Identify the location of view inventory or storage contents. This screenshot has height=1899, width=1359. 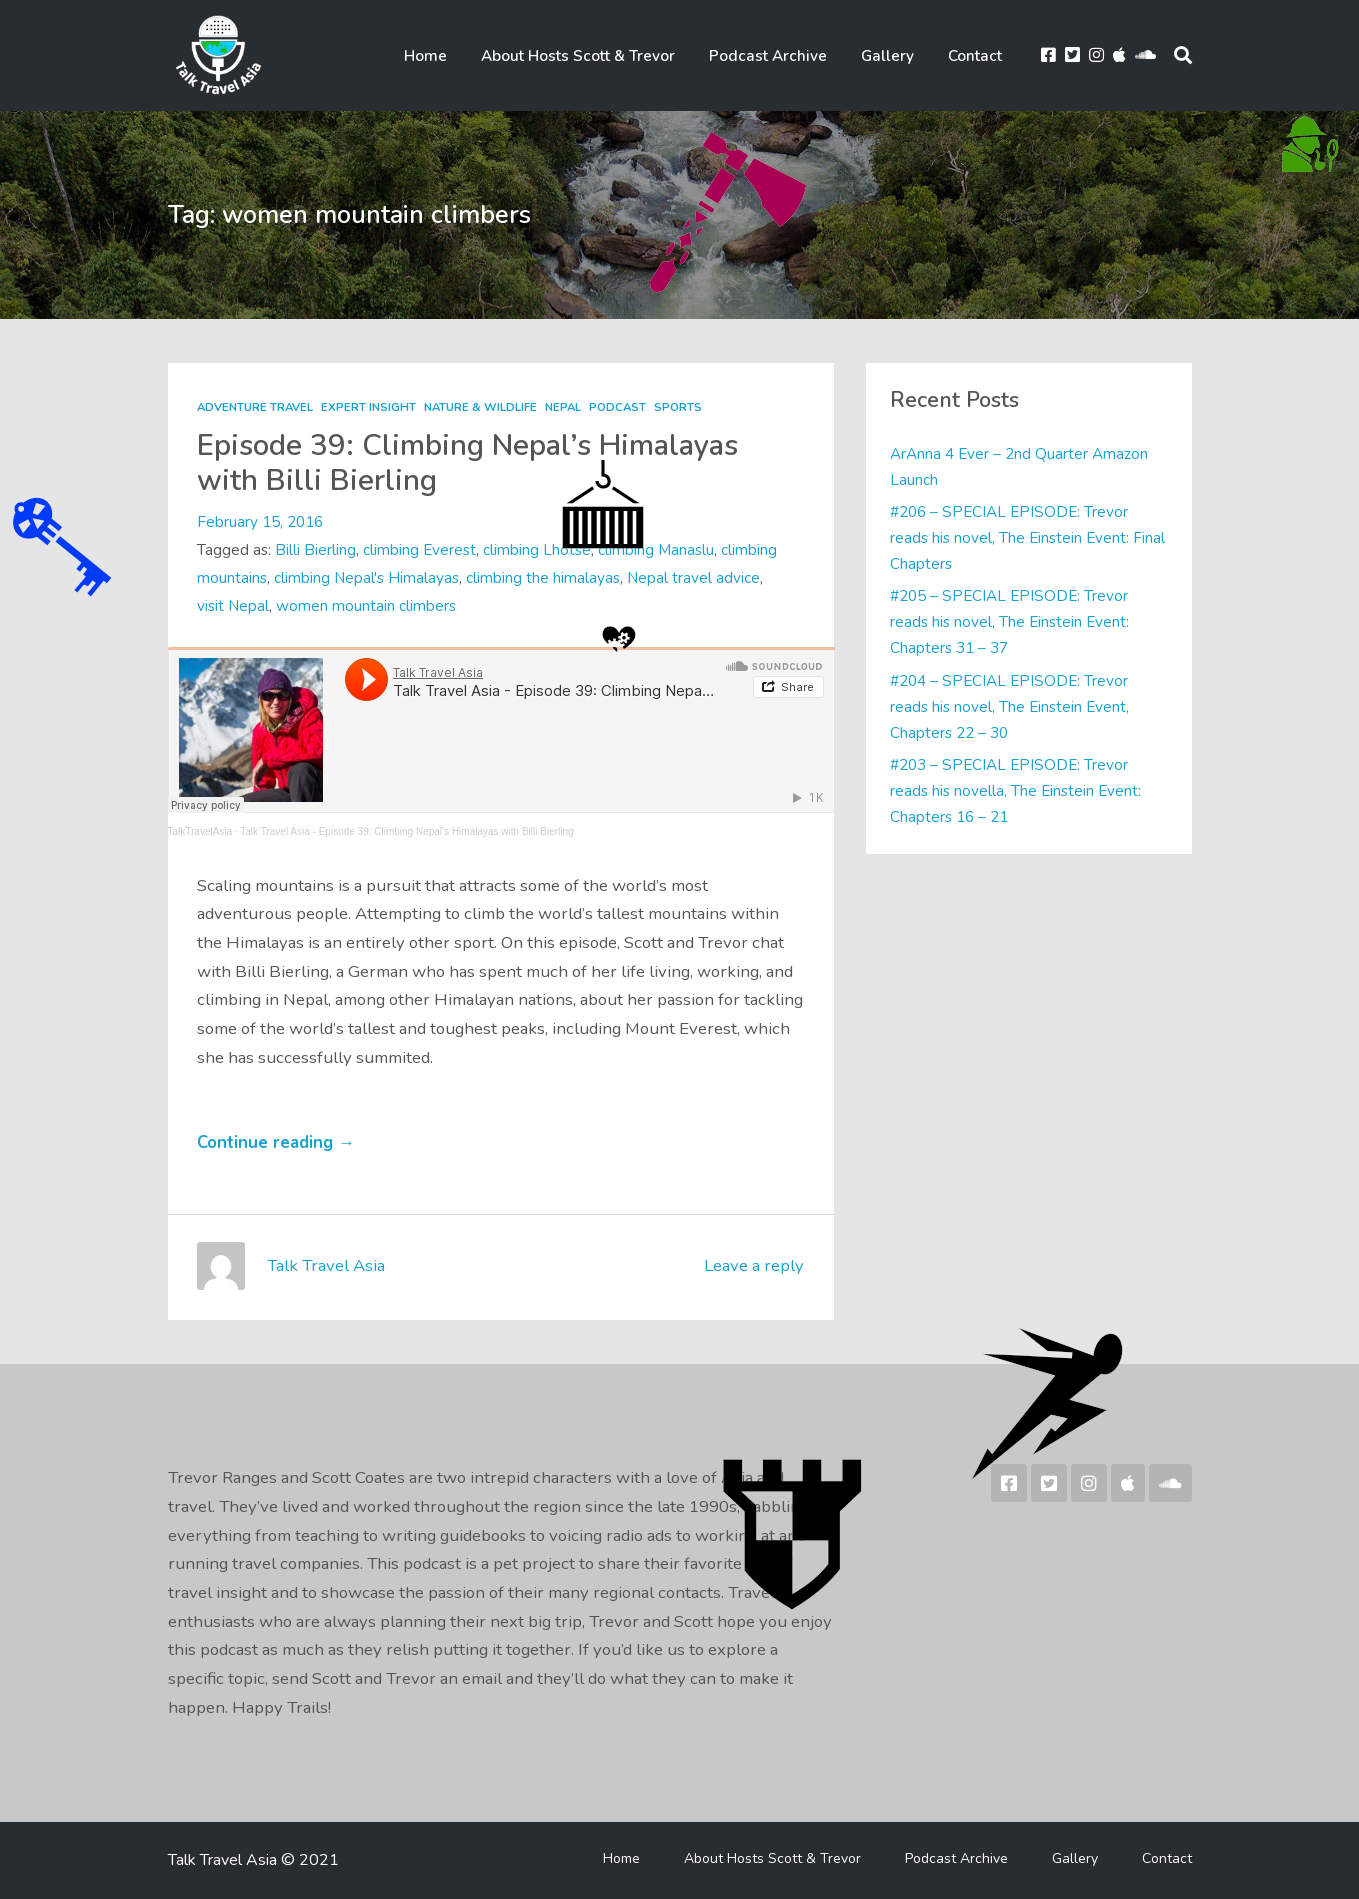
(603, 505).